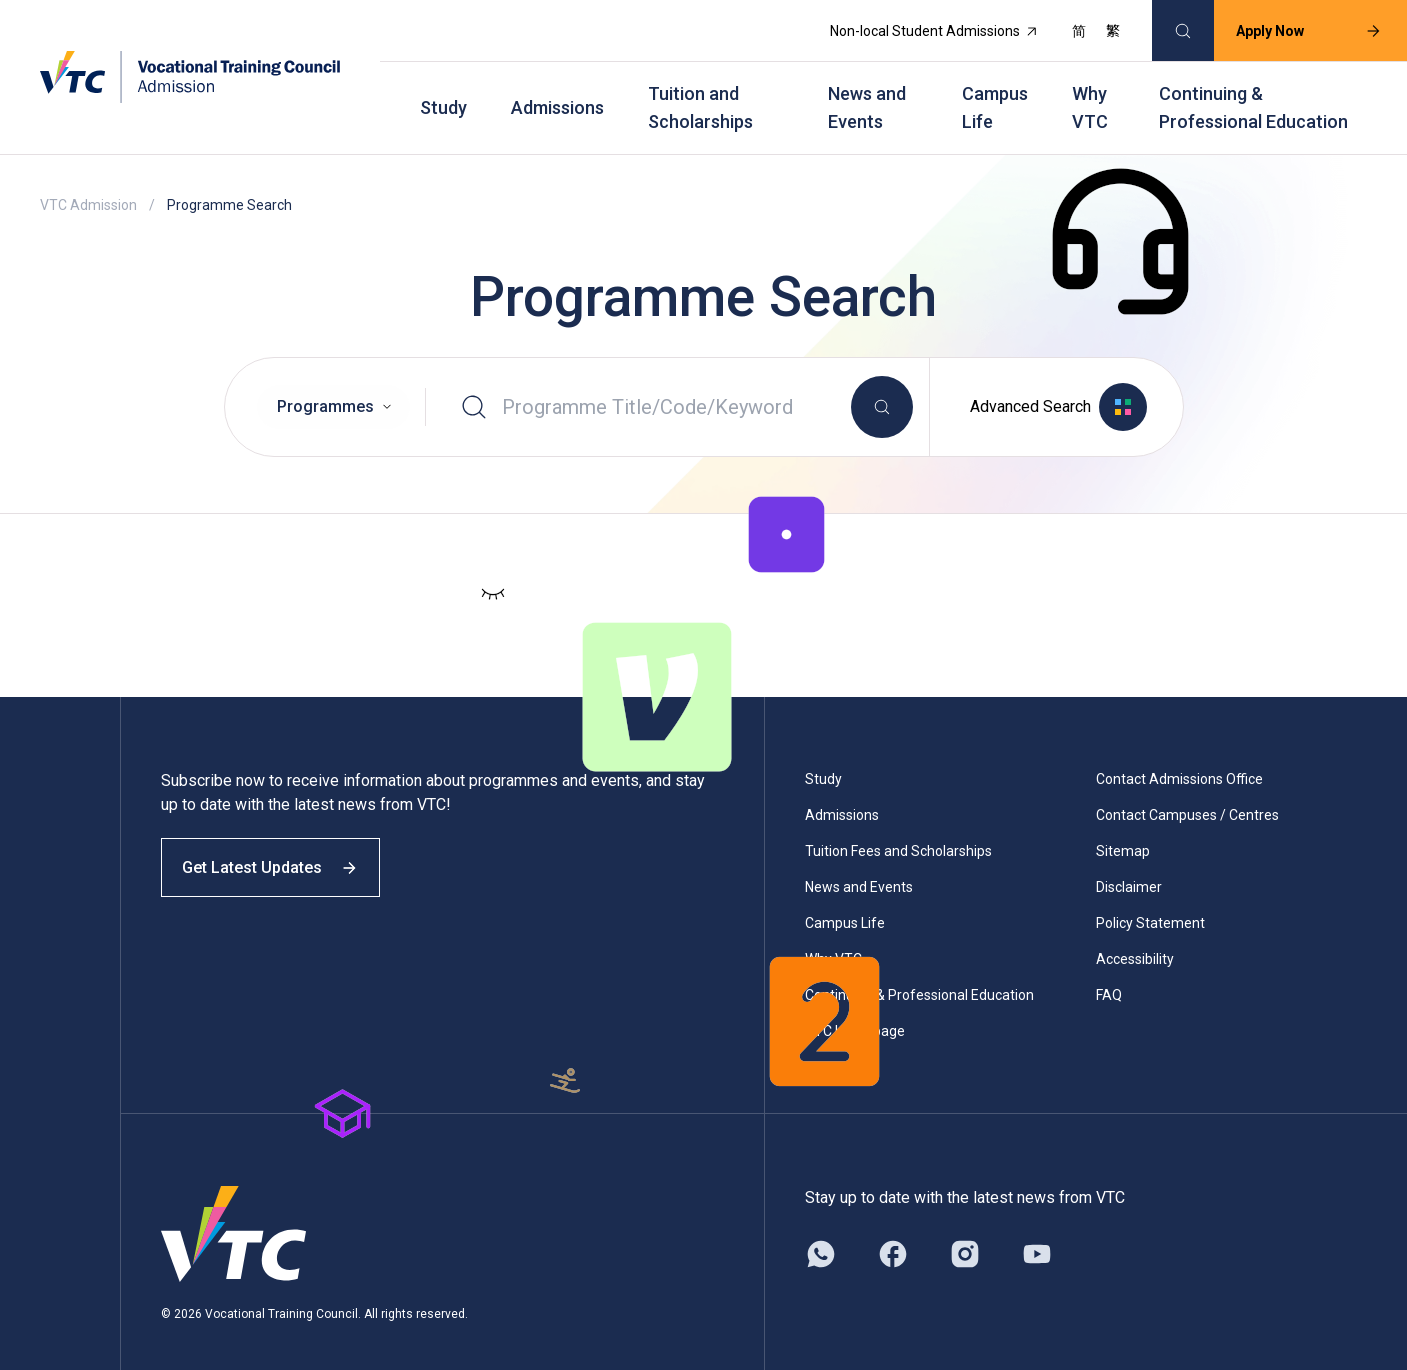  What do you see at coordinates (786, 534) in the screenshot?
I see `indicates a roll result of one` at bounding box center [786, 534].